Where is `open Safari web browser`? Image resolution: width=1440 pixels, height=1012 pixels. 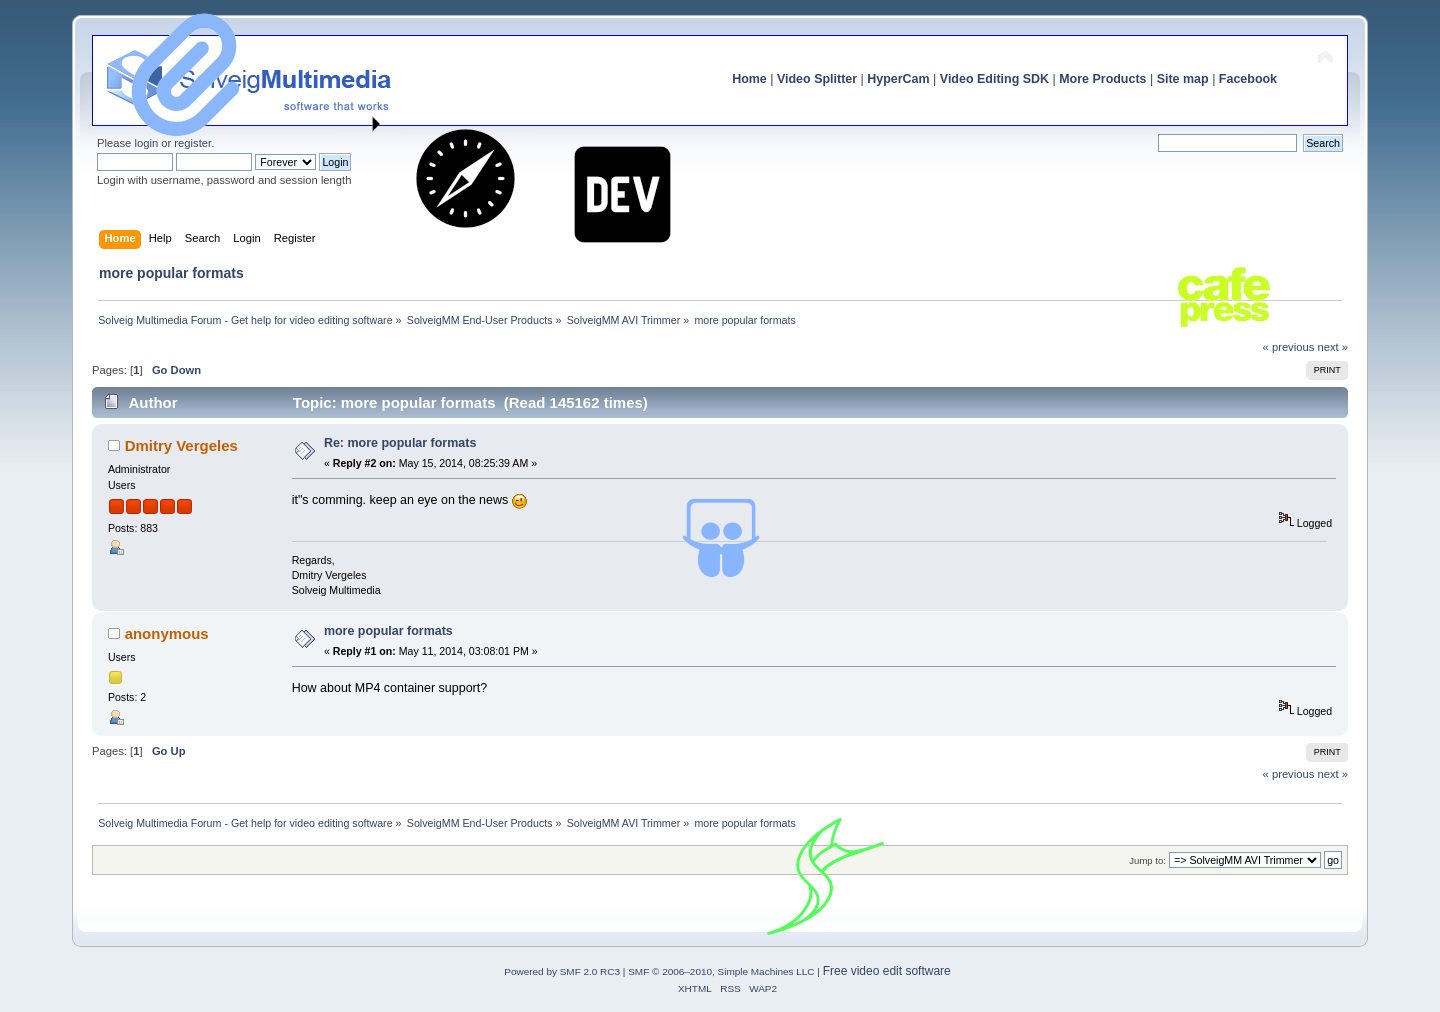
open Safari web browser is located at coordinates (465, 178).